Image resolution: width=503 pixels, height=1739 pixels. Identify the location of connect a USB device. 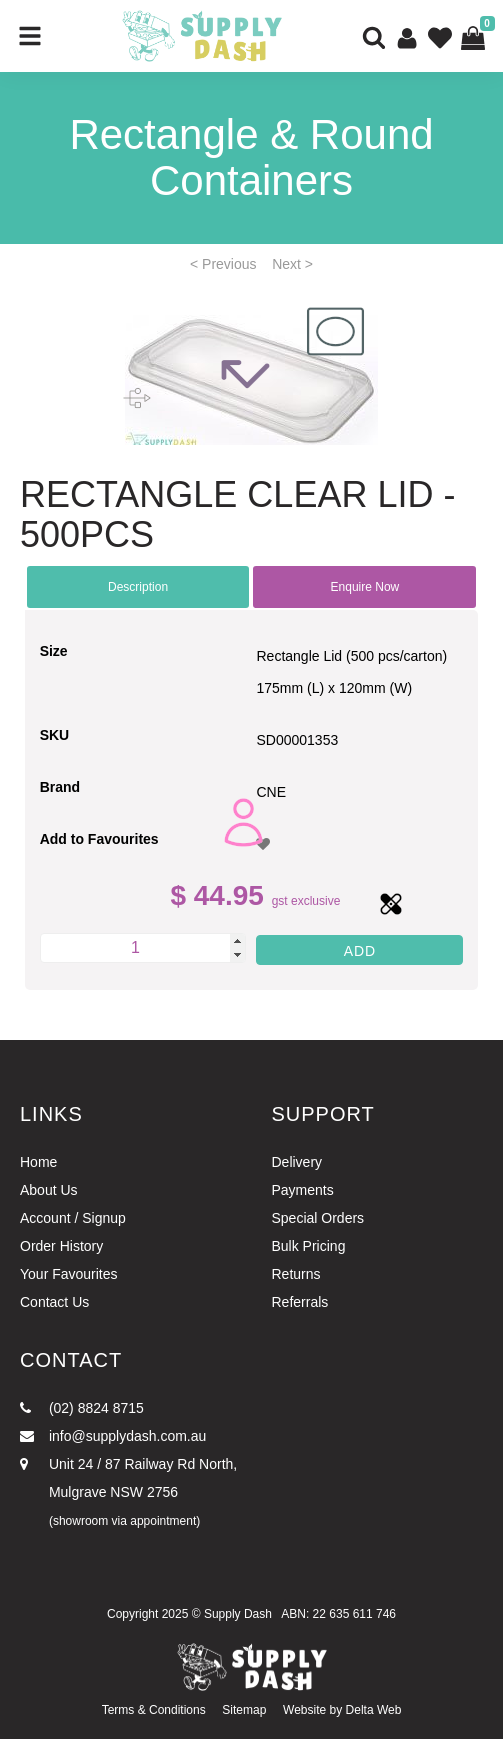
(137, 398).